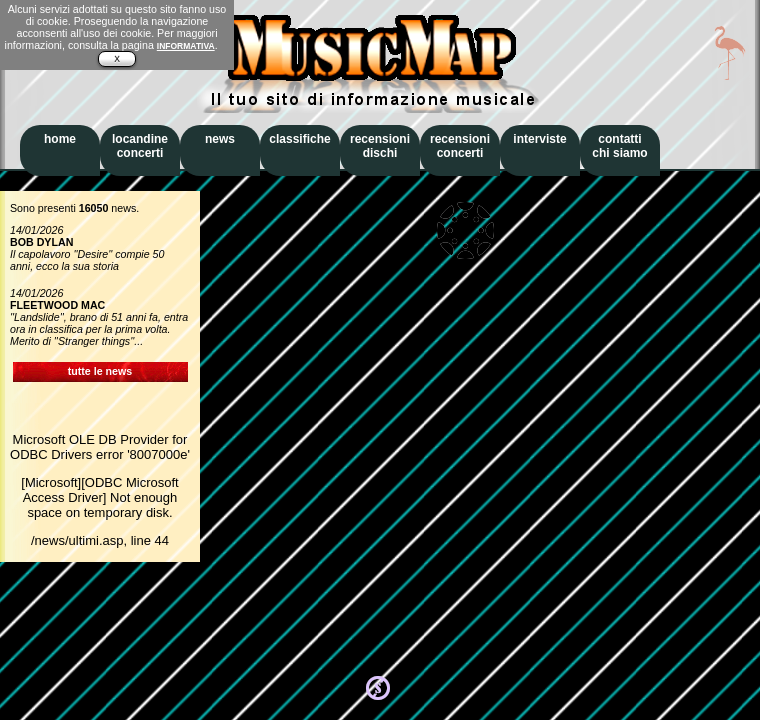 The image size is (760, 720). I want to click on visit the StopStalk competitive programming platform, so click(378, 688).